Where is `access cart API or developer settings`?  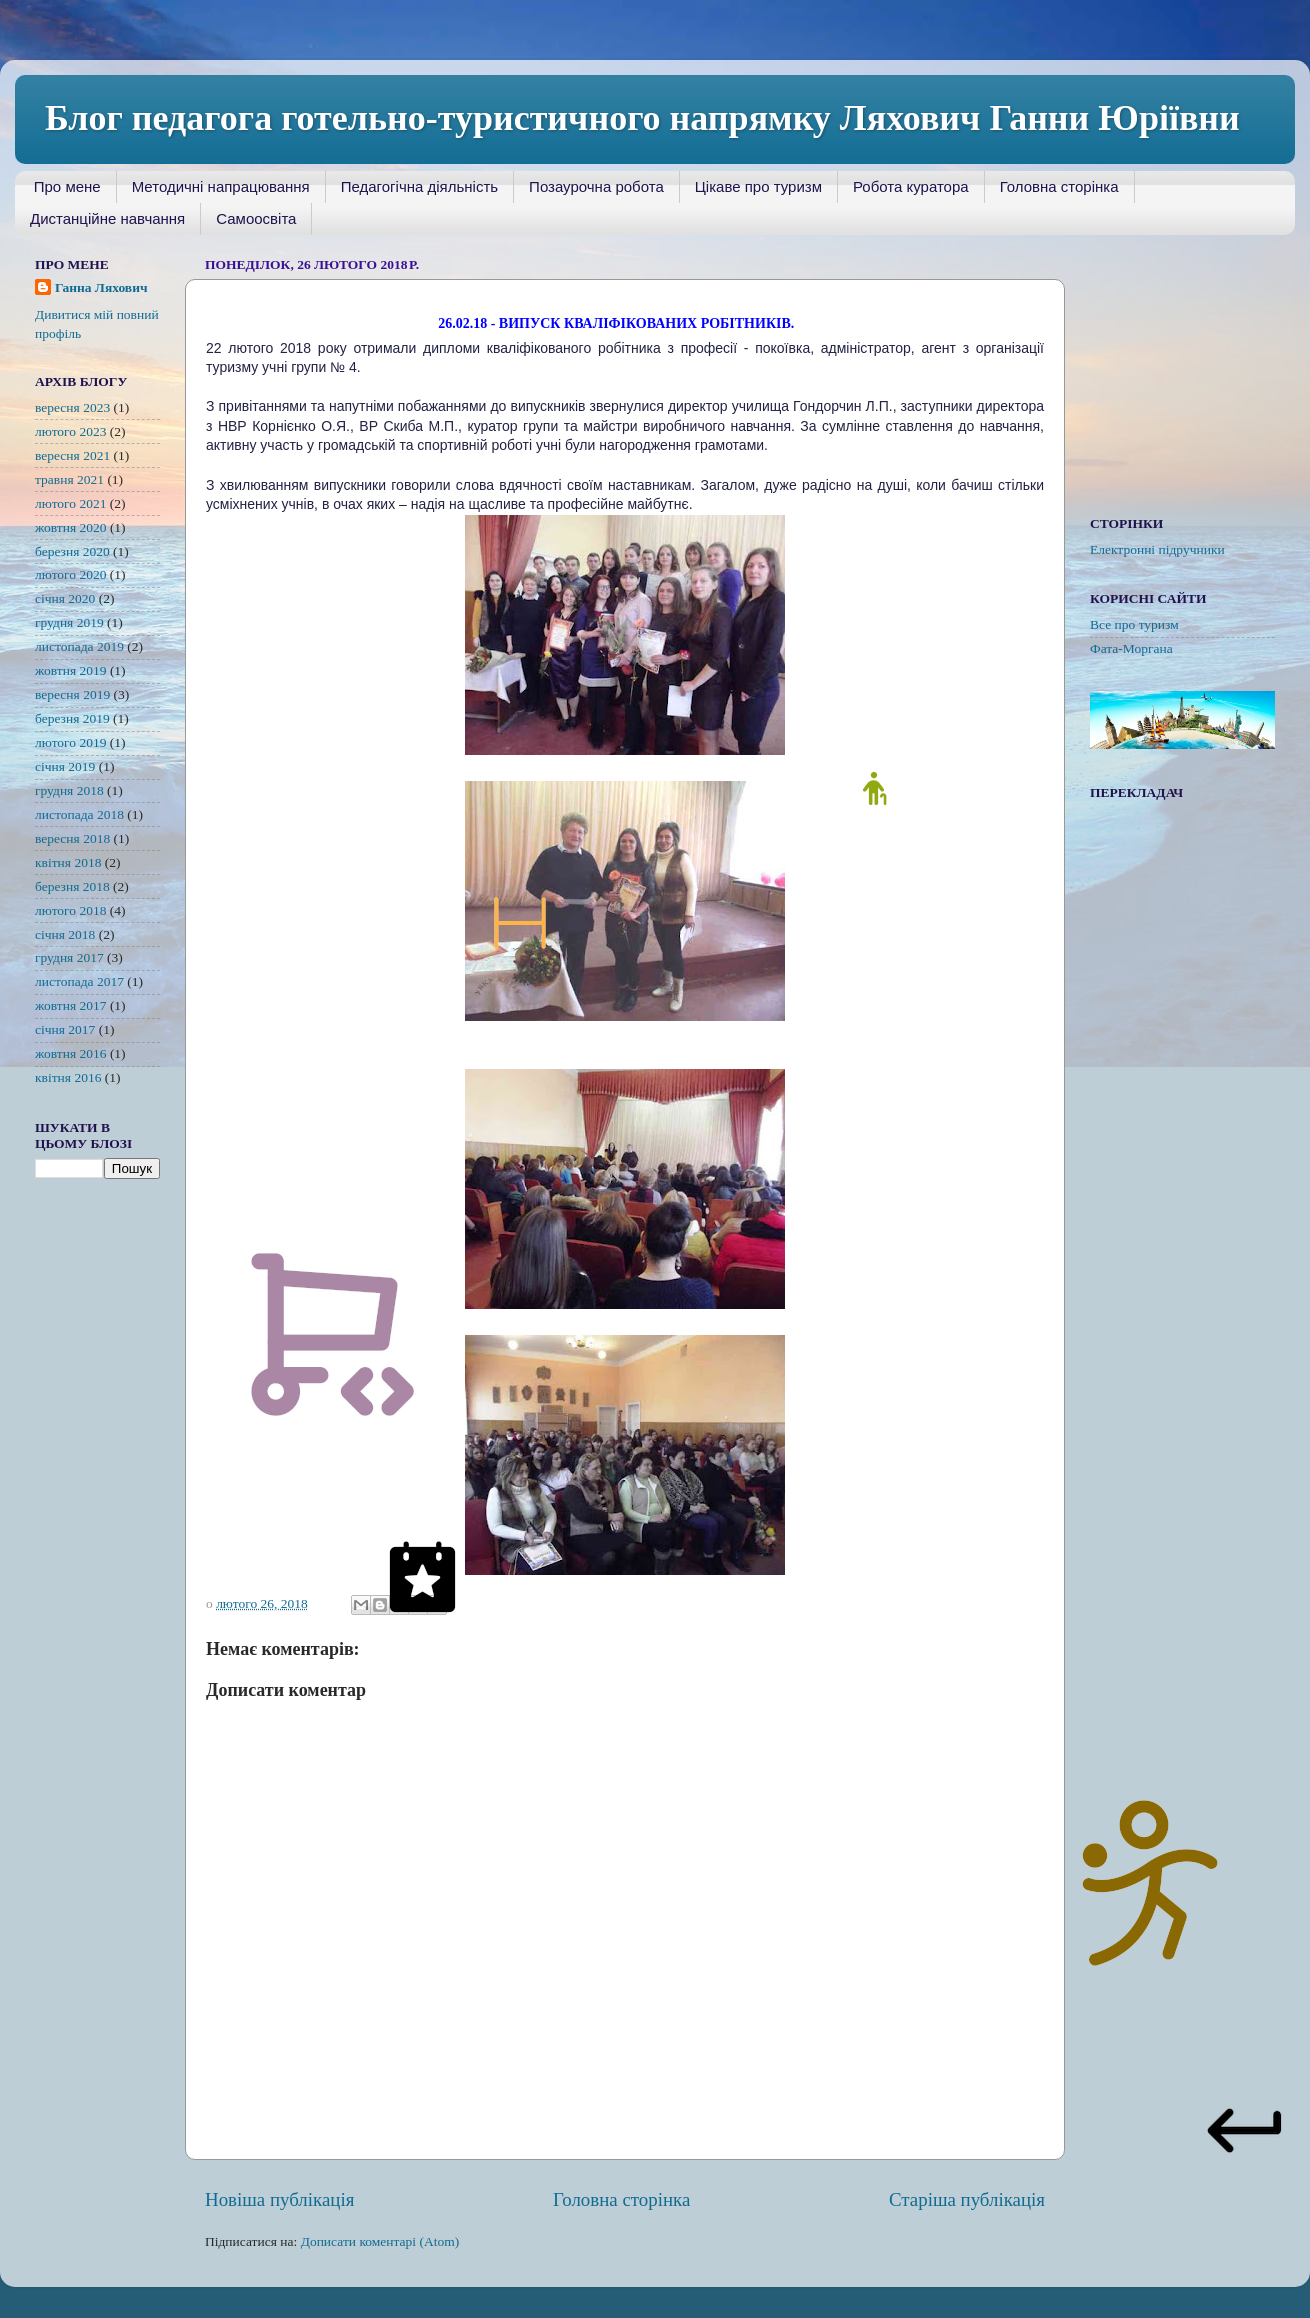 access cart API or developer settings is located at coordinates (324, 1334).